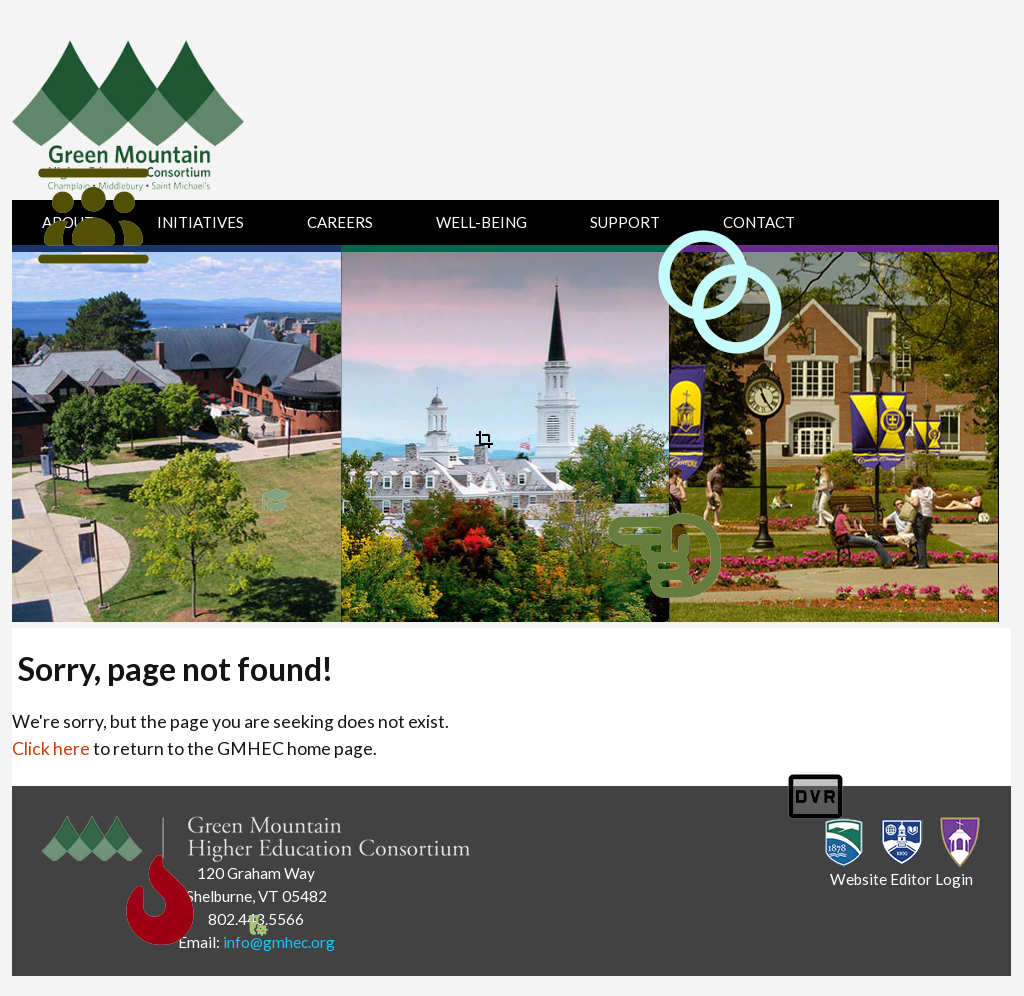 This screenshot has width=1024, height=996. I want to click on crop an image, so click(484, 439).